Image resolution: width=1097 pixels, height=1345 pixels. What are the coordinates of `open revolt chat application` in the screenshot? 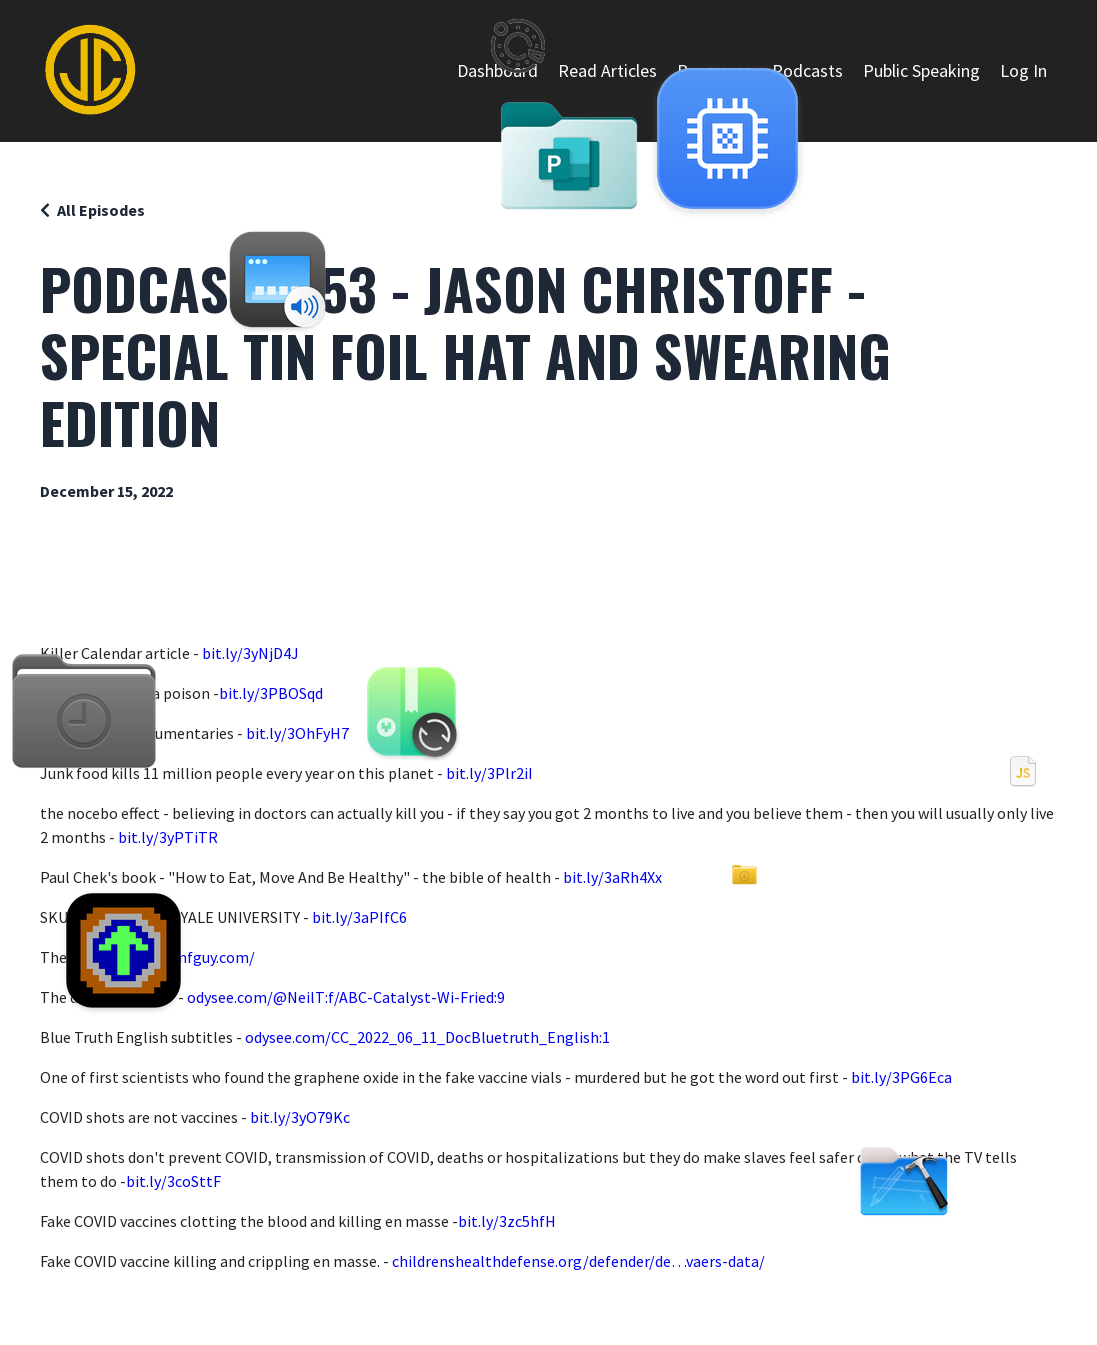 It's located at (518, 46).